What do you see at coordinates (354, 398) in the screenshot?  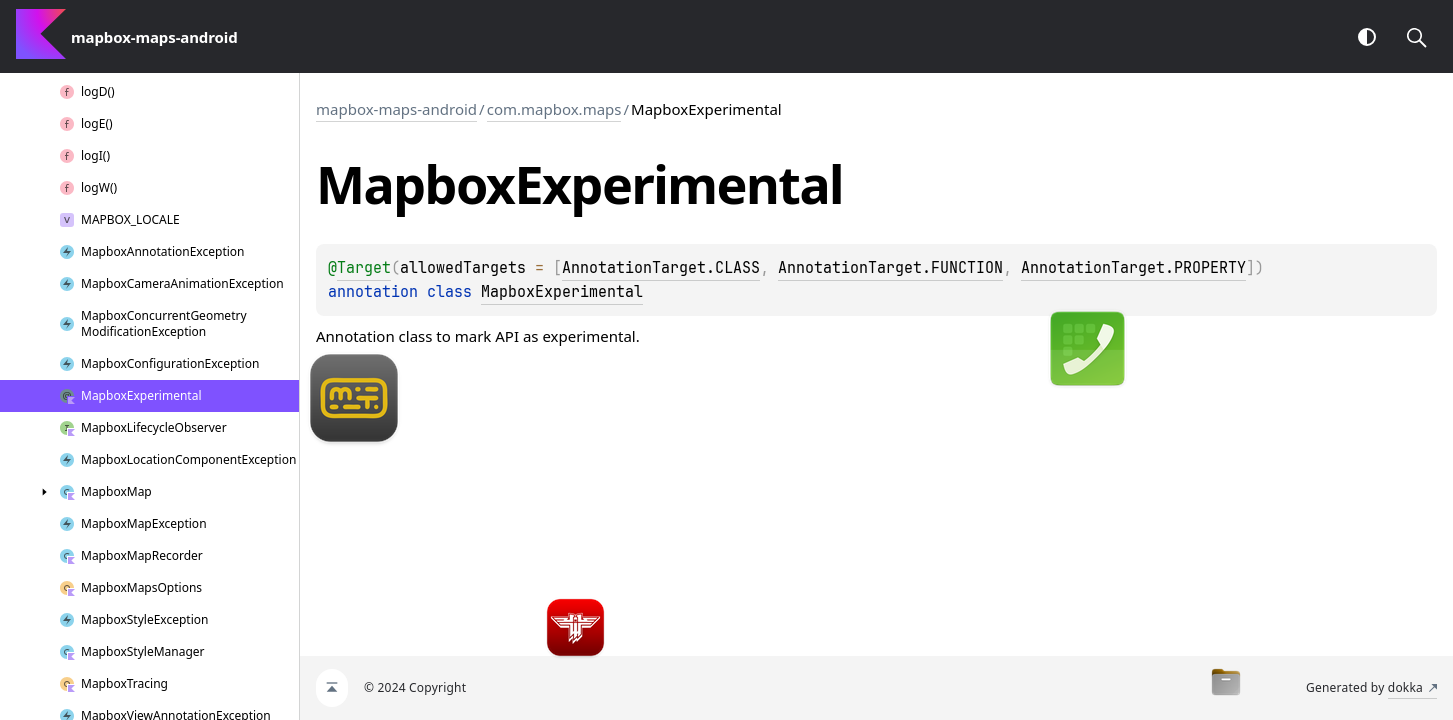 I see `open monkeytype typing test app` at bounding box center [354, 398].